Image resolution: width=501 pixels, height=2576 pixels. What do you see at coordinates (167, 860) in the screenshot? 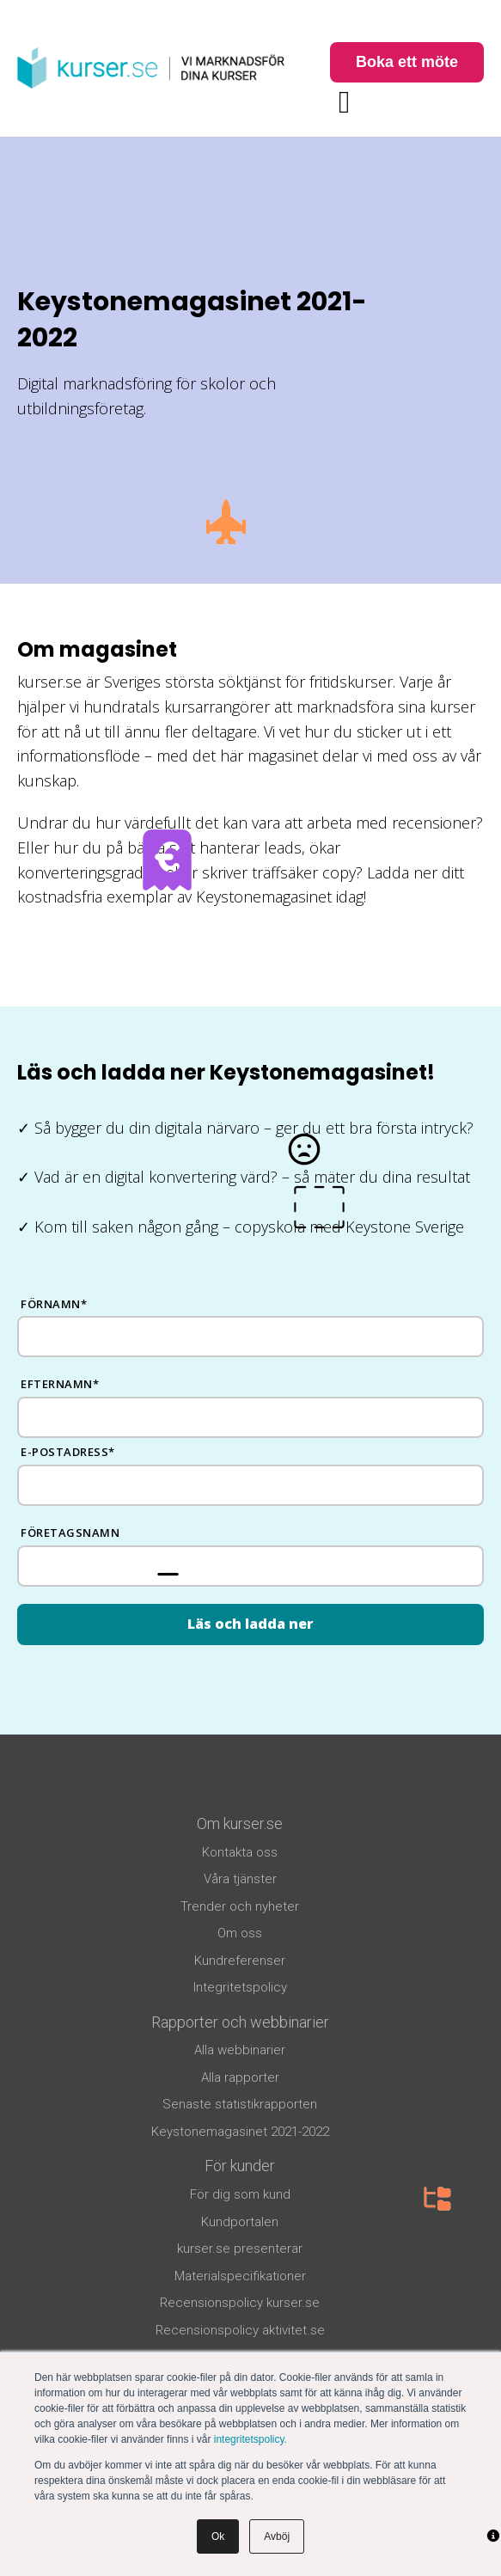
I see `view euro payment receipt` at bounding box center [167, 860].